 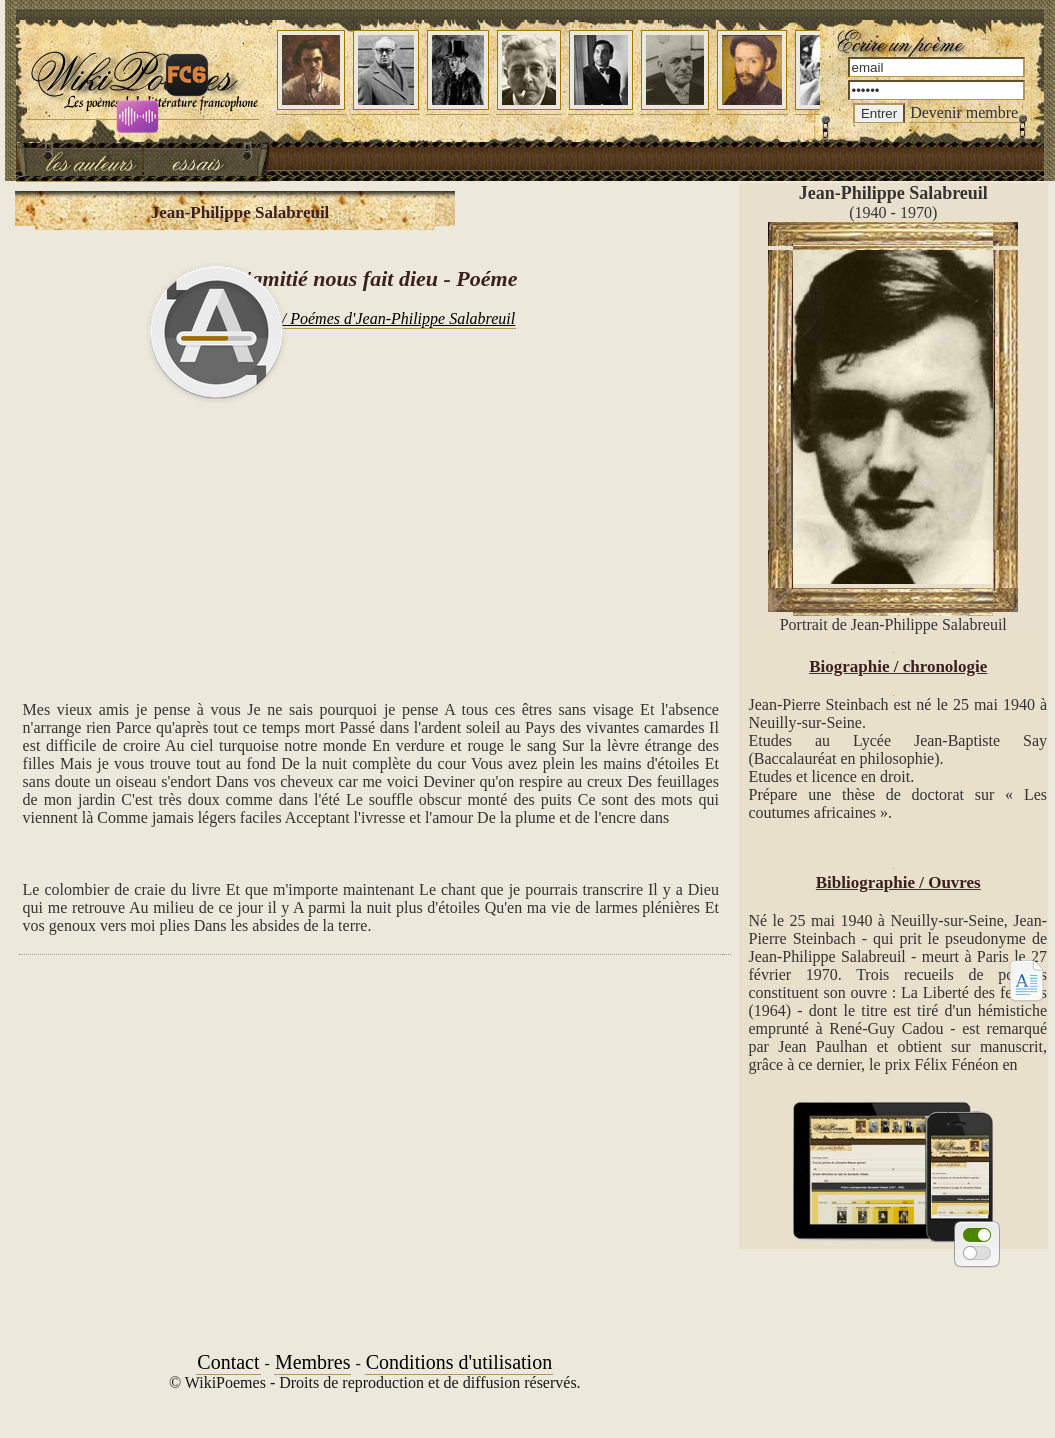 I want to click on launch Far Cry 6 game, so click(x=187, y=75).